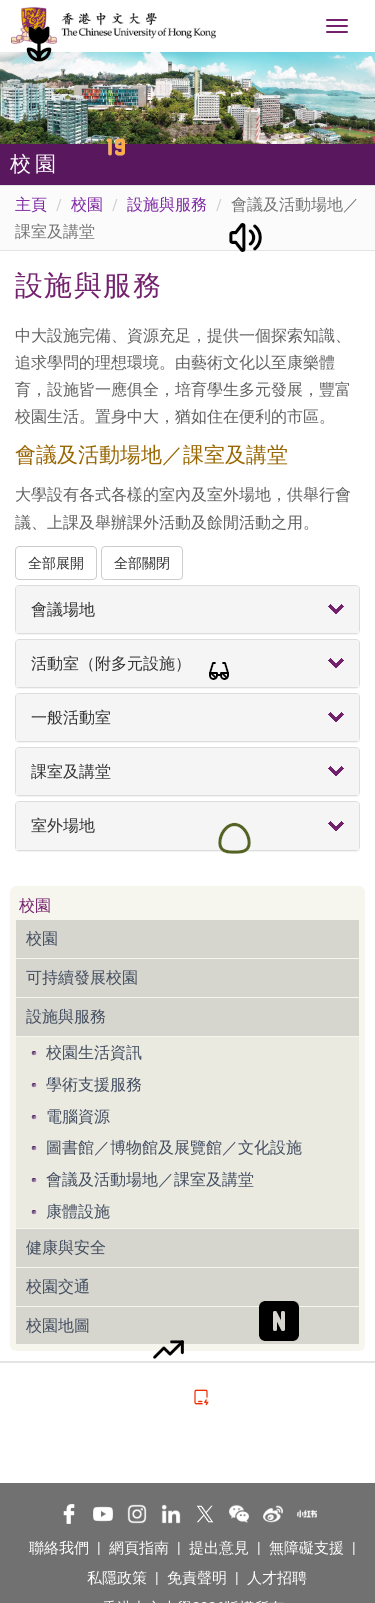 Image resolution: width=375 pixels, height=1603 pixels. I want to click on toggle summer or beach mode, so click(219, 671).